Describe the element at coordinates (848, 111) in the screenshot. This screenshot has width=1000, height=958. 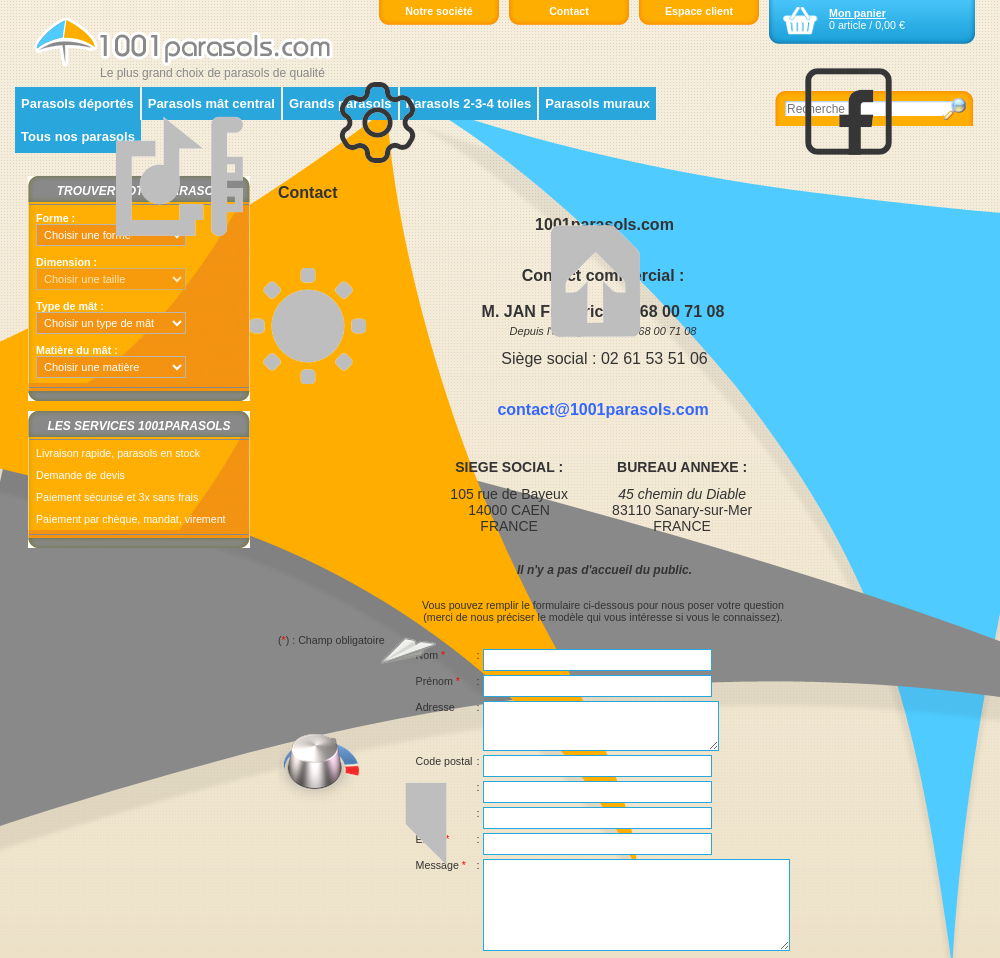
I see `connect your Facebook account` at that location.